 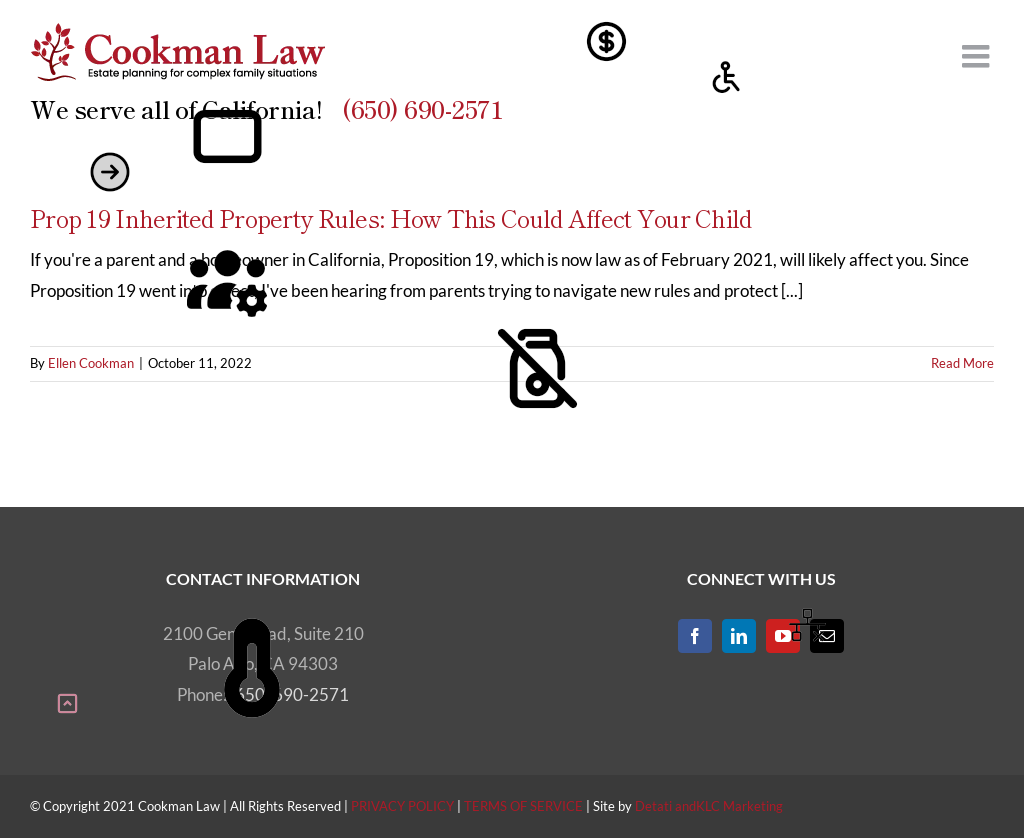 I want to click on network connection unavailable or disconnected, so click(x=807, y=625).